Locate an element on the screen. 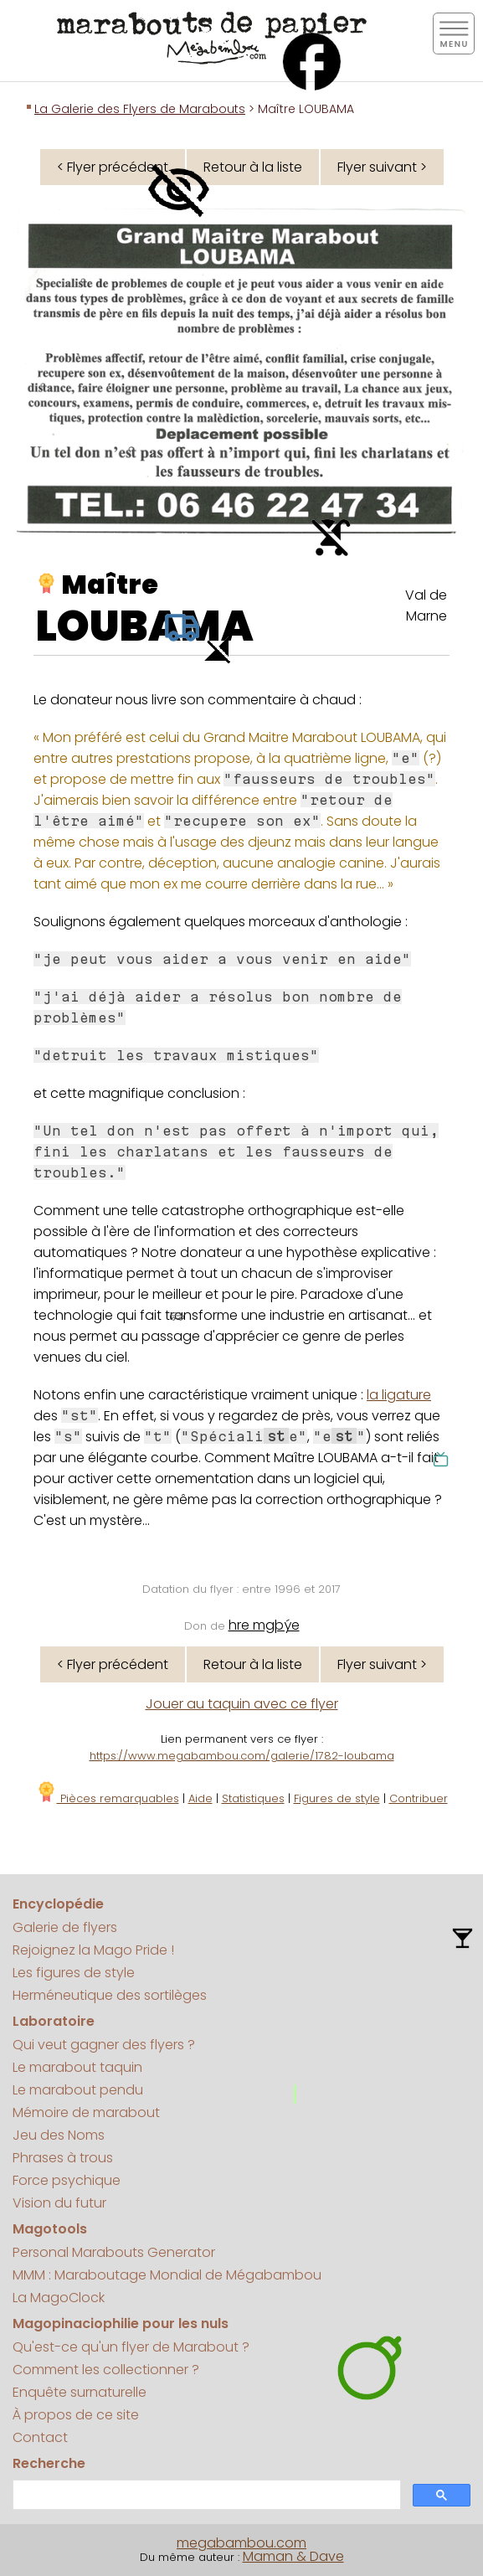  open facebook app is located at coordinates (311, 61).